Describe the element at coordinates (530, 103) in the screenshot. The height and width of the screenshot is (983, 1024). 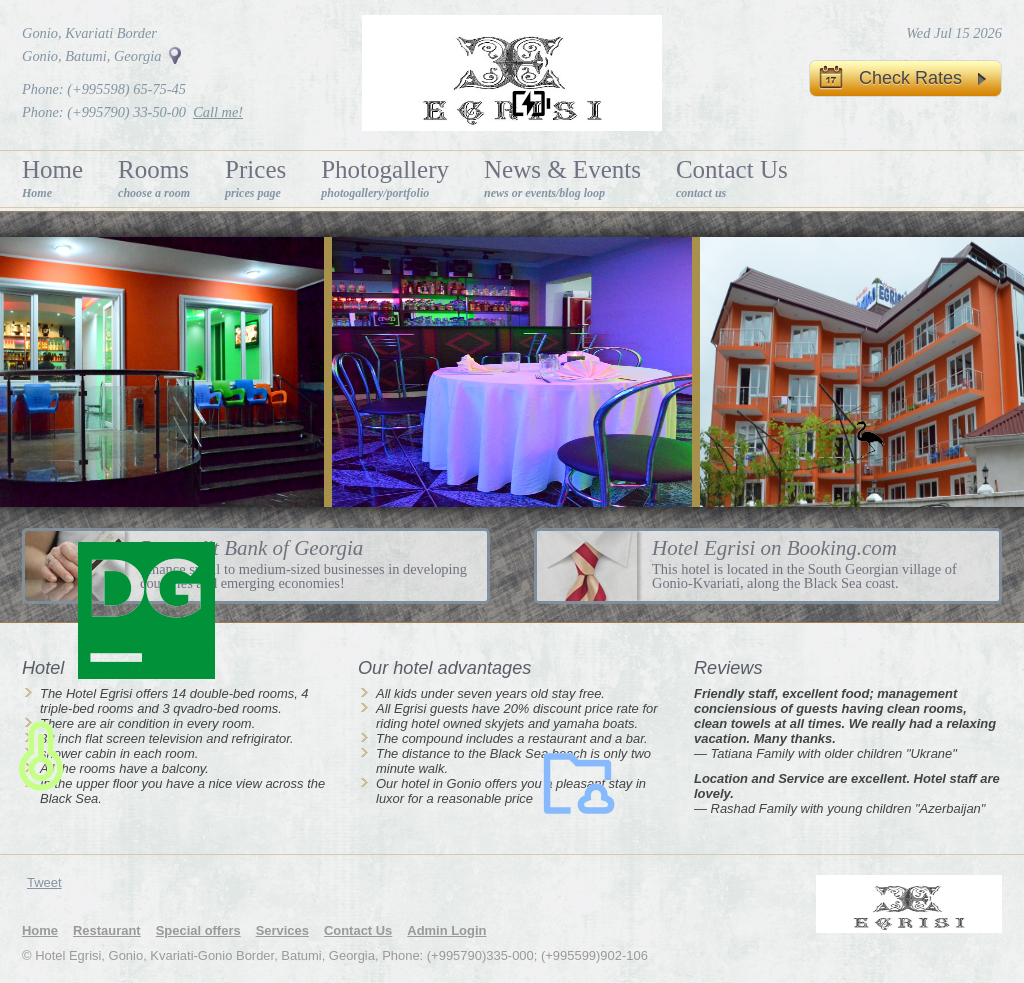
I see `indicates battery is currently charging` at that location.